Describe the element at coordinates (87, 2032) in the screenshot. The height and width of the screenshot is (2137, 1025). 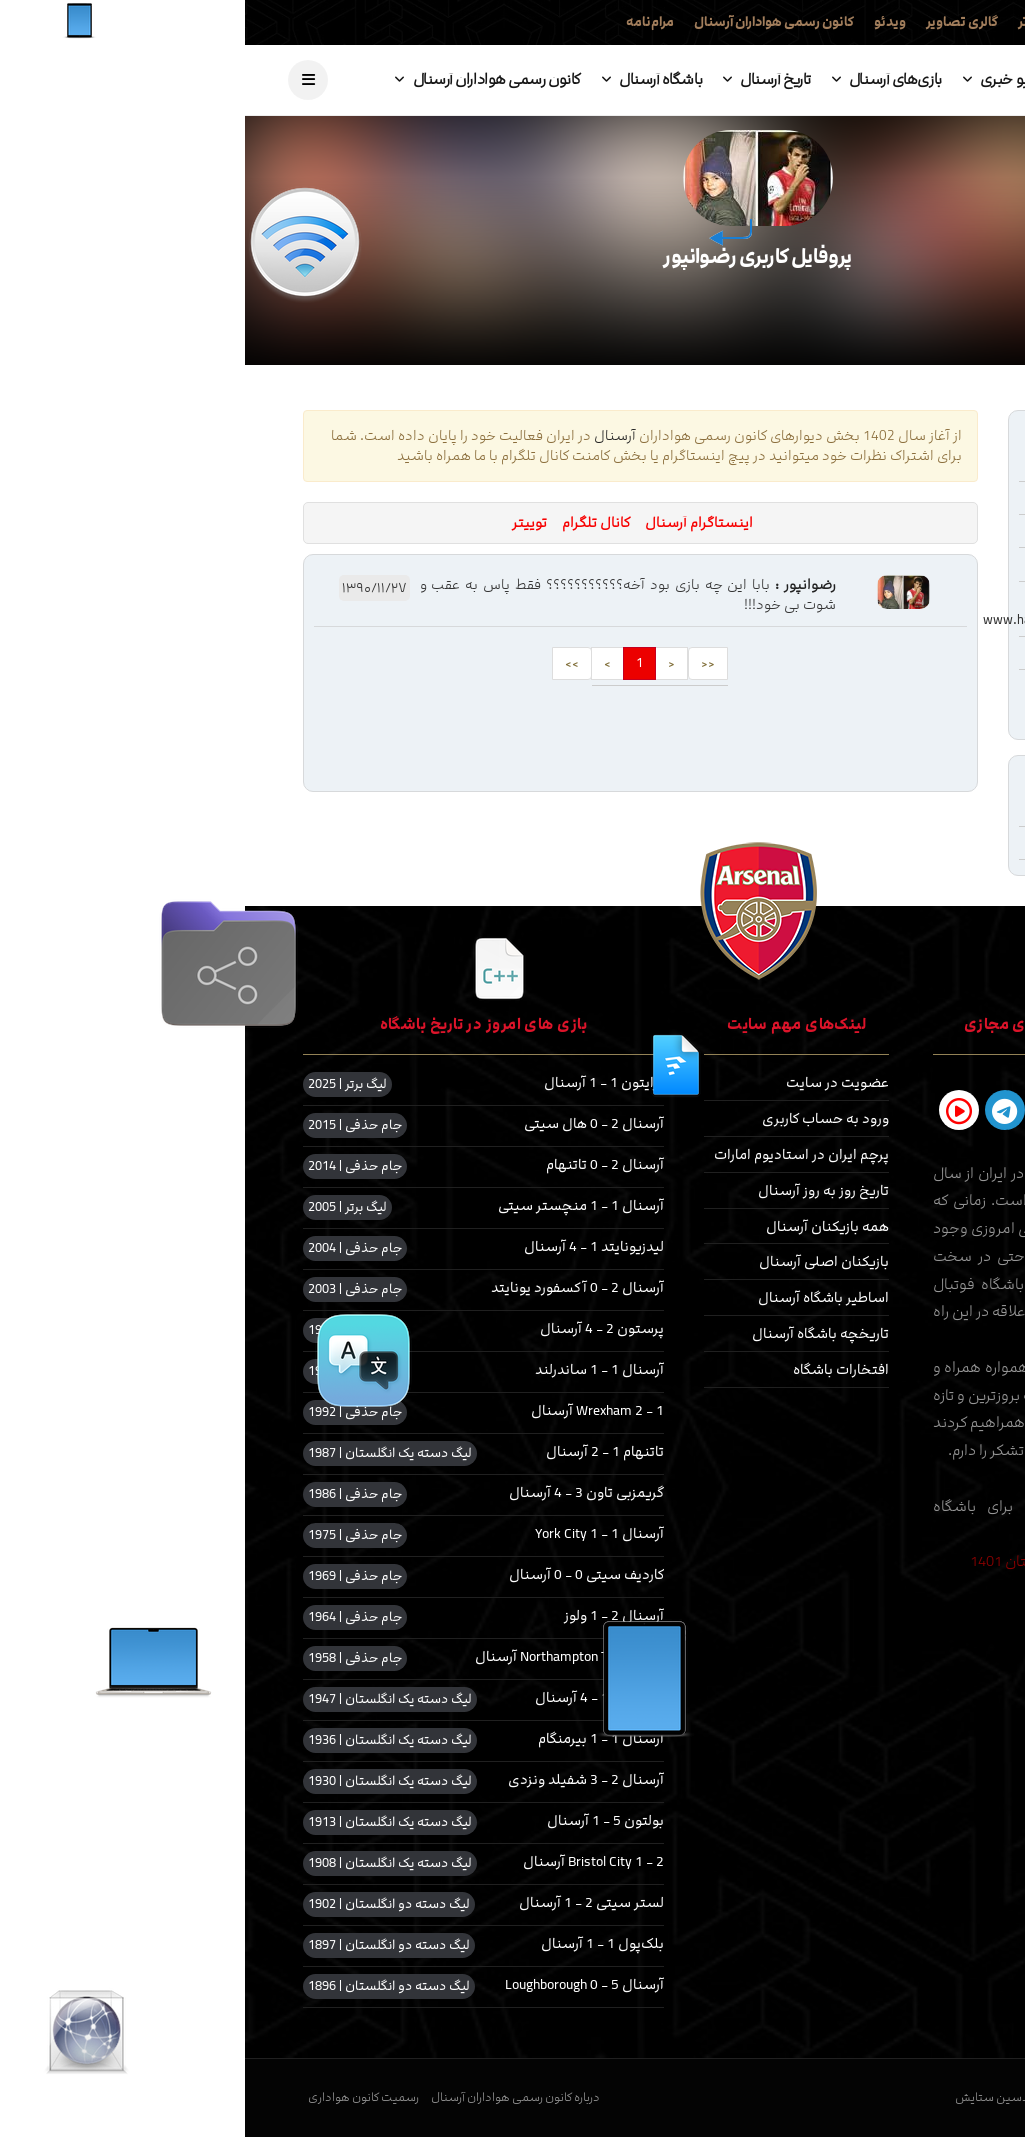
I see `connect to a network file server` at that location.